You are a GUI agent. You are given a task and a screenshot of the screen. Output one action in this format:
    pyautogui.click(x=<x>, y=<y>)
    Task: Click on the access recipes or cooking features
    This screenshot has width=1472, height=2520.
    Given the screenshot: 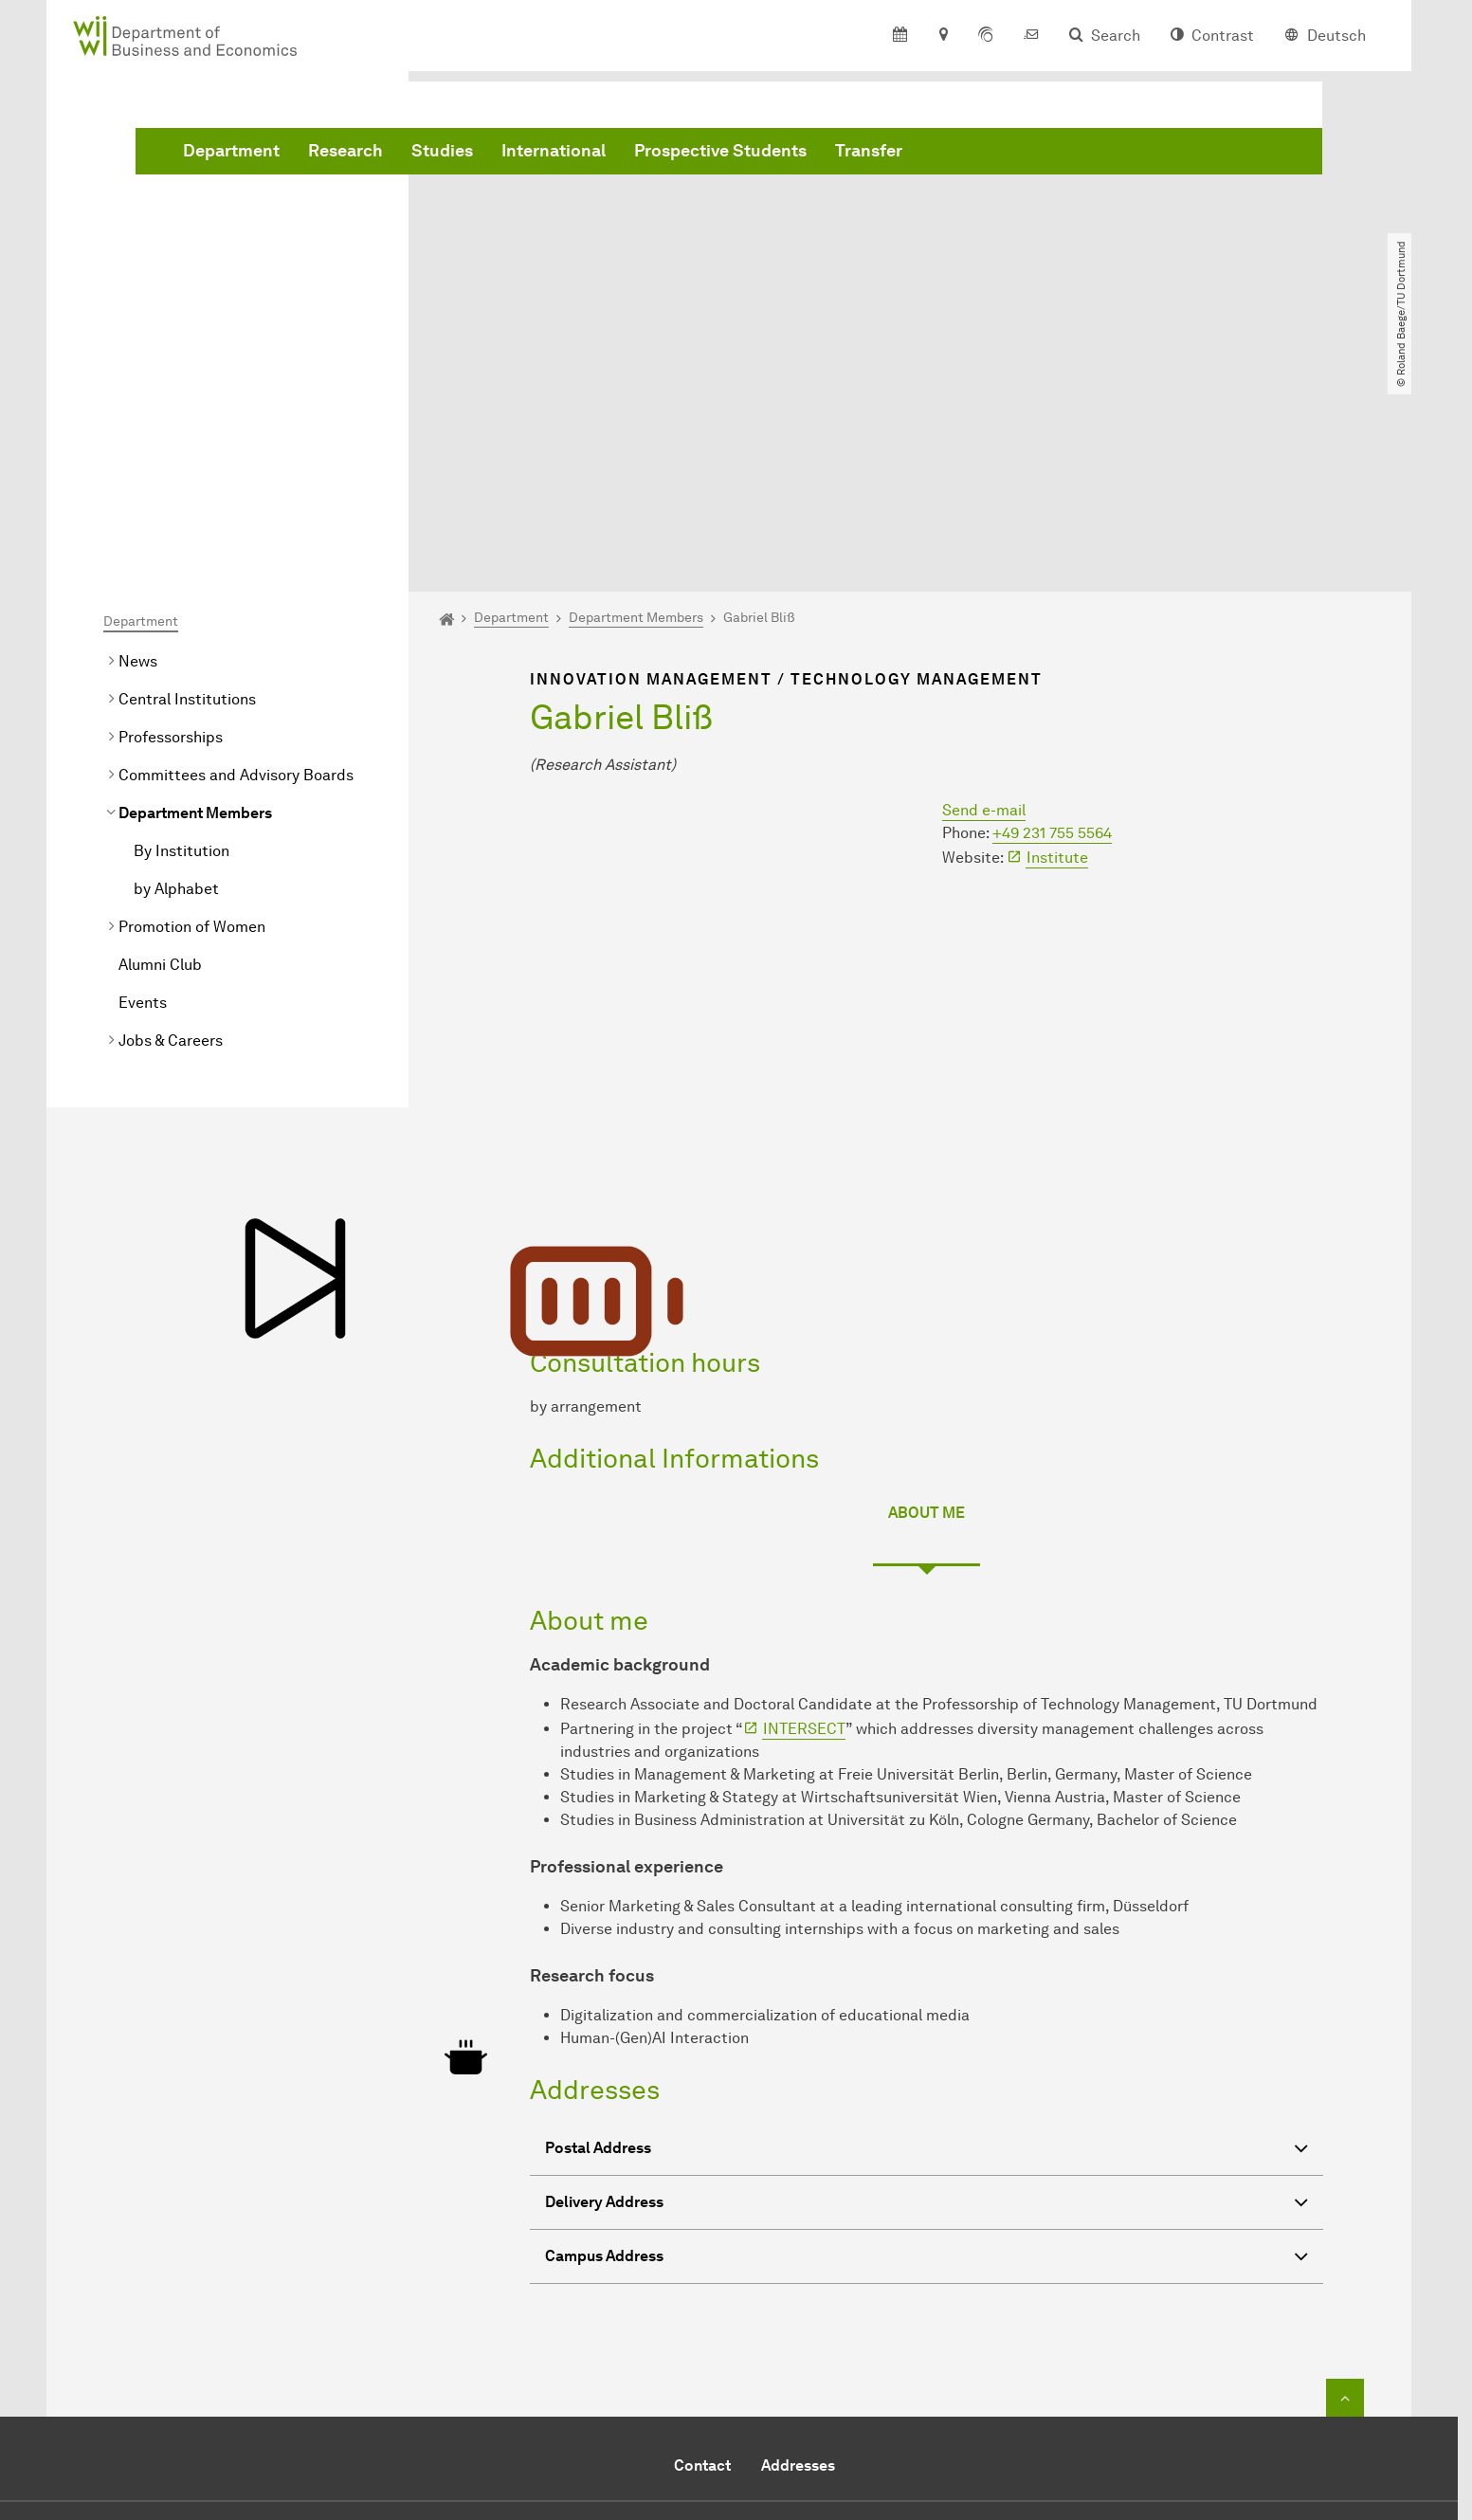 What is the action you would take?
    pyautogui.click(x=465, y=2059)
    